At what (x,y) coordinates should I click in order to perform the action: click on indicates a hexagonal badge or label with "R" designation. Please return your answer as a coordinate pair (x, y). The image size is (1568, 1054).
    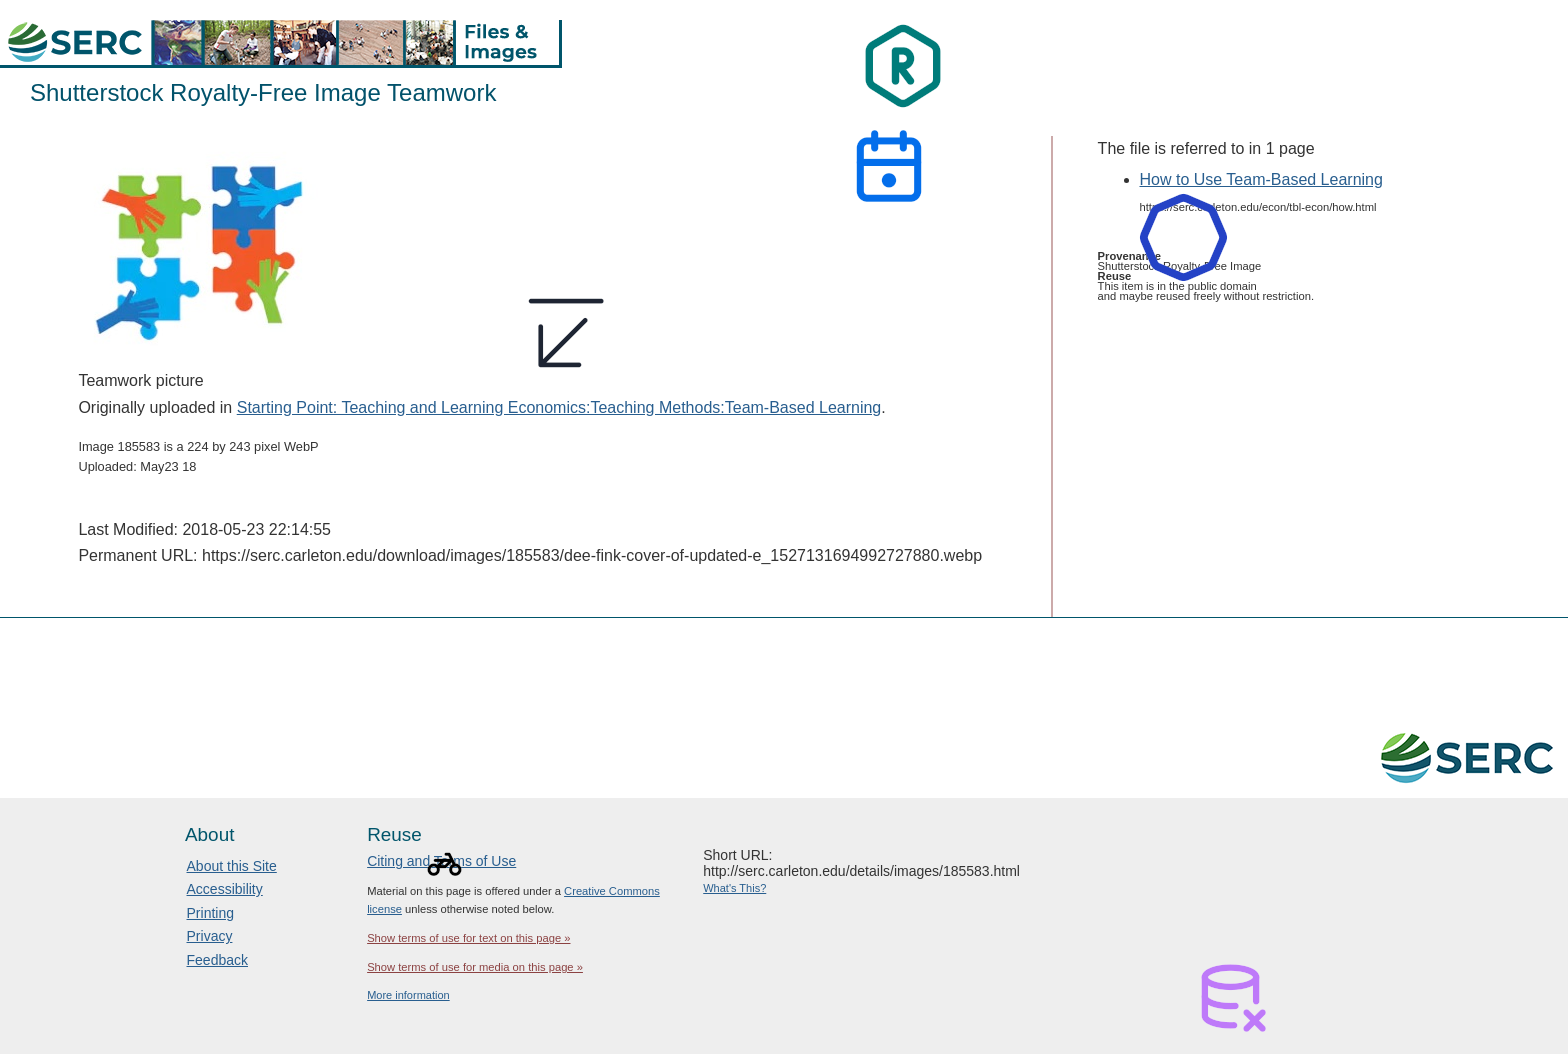
    Looking at the image, I should click on (903, 66).